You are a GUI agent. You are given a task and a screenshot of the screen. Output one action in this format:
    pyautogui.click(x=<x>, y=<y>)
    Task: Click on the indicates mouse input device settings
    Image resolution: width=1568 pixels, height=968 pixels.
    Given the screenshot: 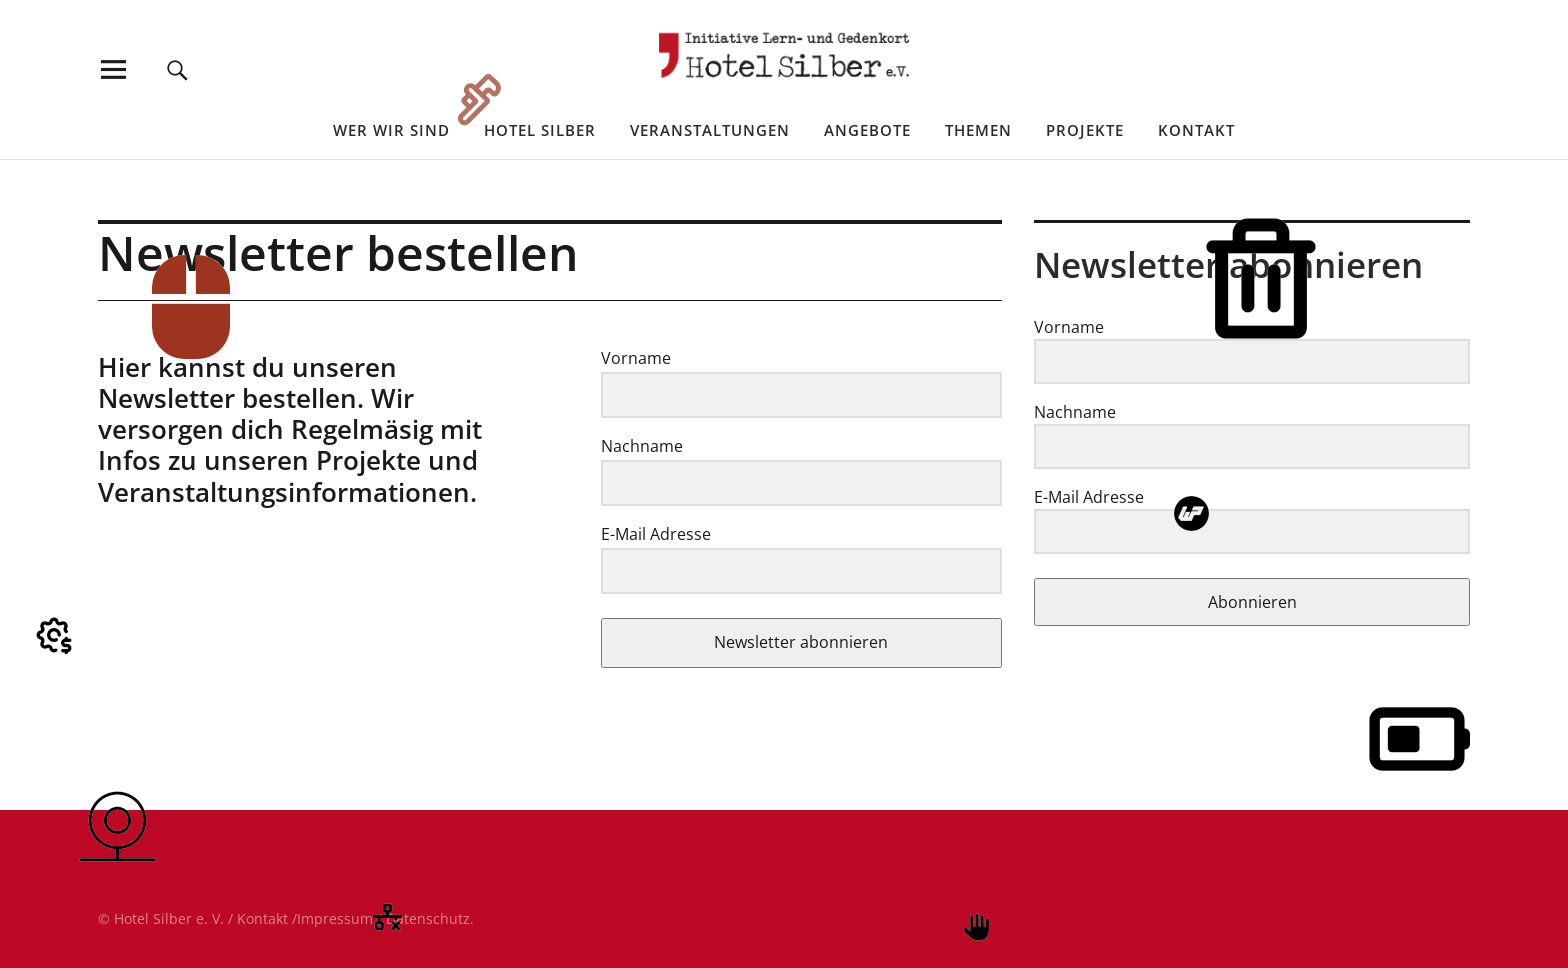 What is the action you would take?
    pyautogui.click(x=191, y=307)
    